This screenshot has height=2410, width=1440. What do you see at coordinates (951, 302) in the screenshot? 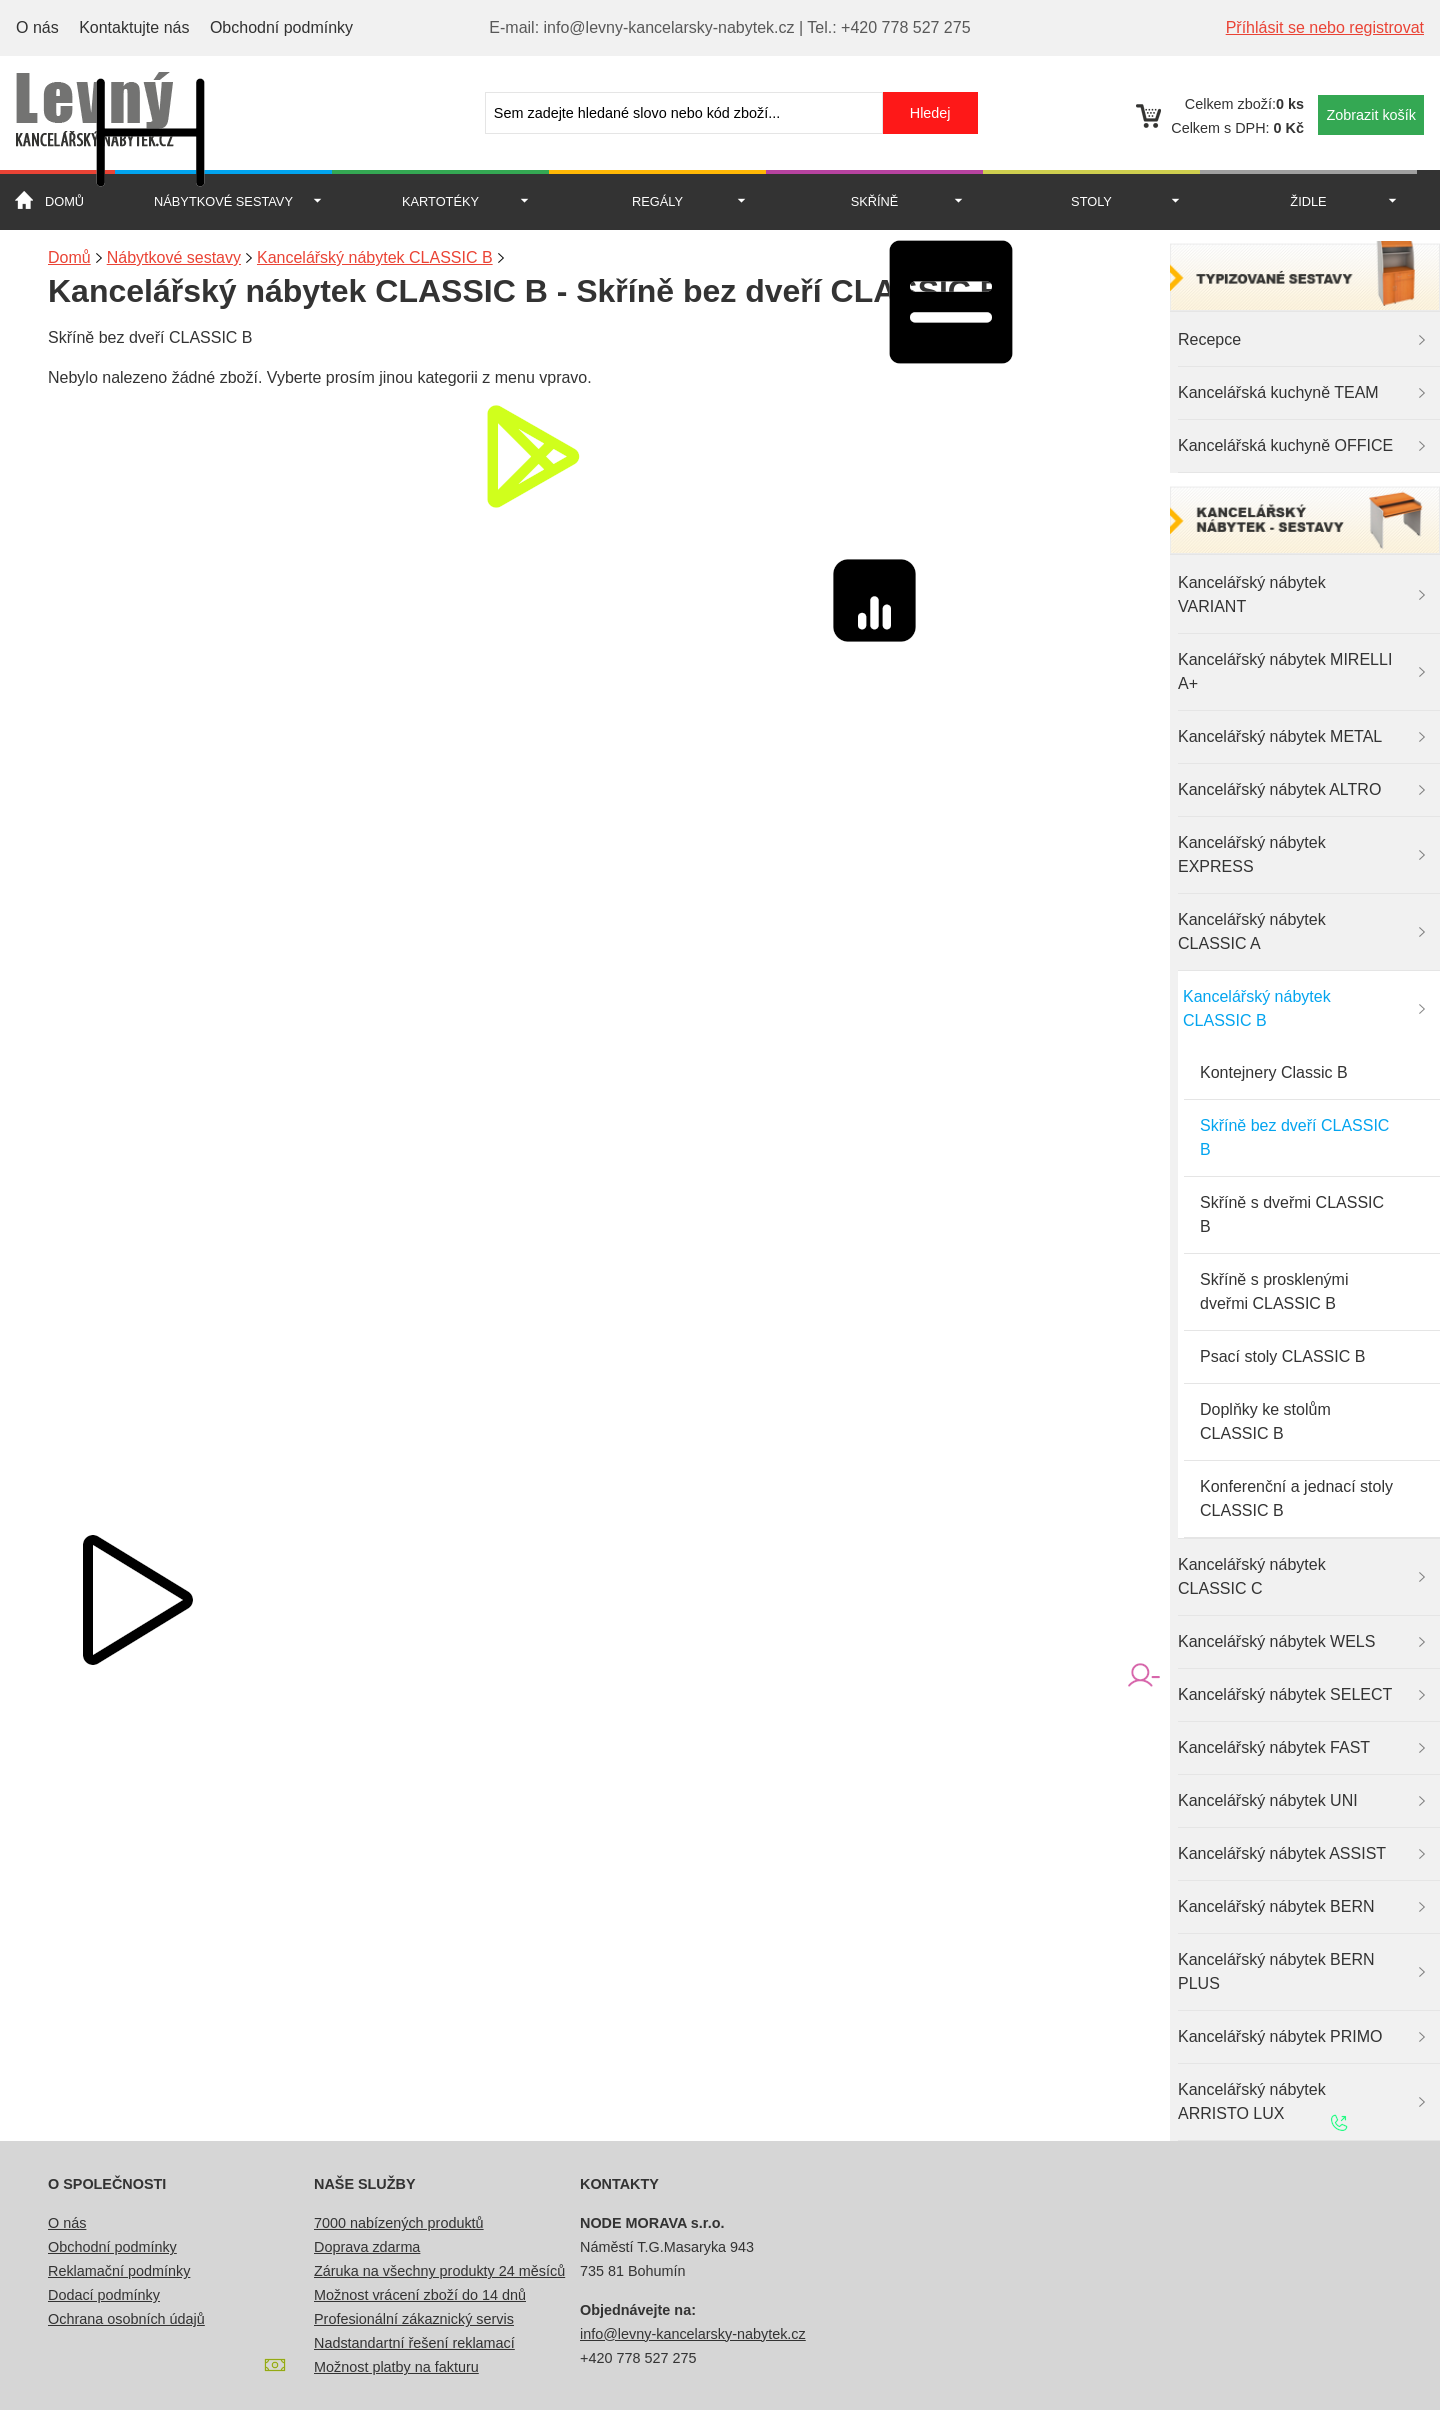
I see `indicates equality or comparison between values` at bounding box center [951, 302].